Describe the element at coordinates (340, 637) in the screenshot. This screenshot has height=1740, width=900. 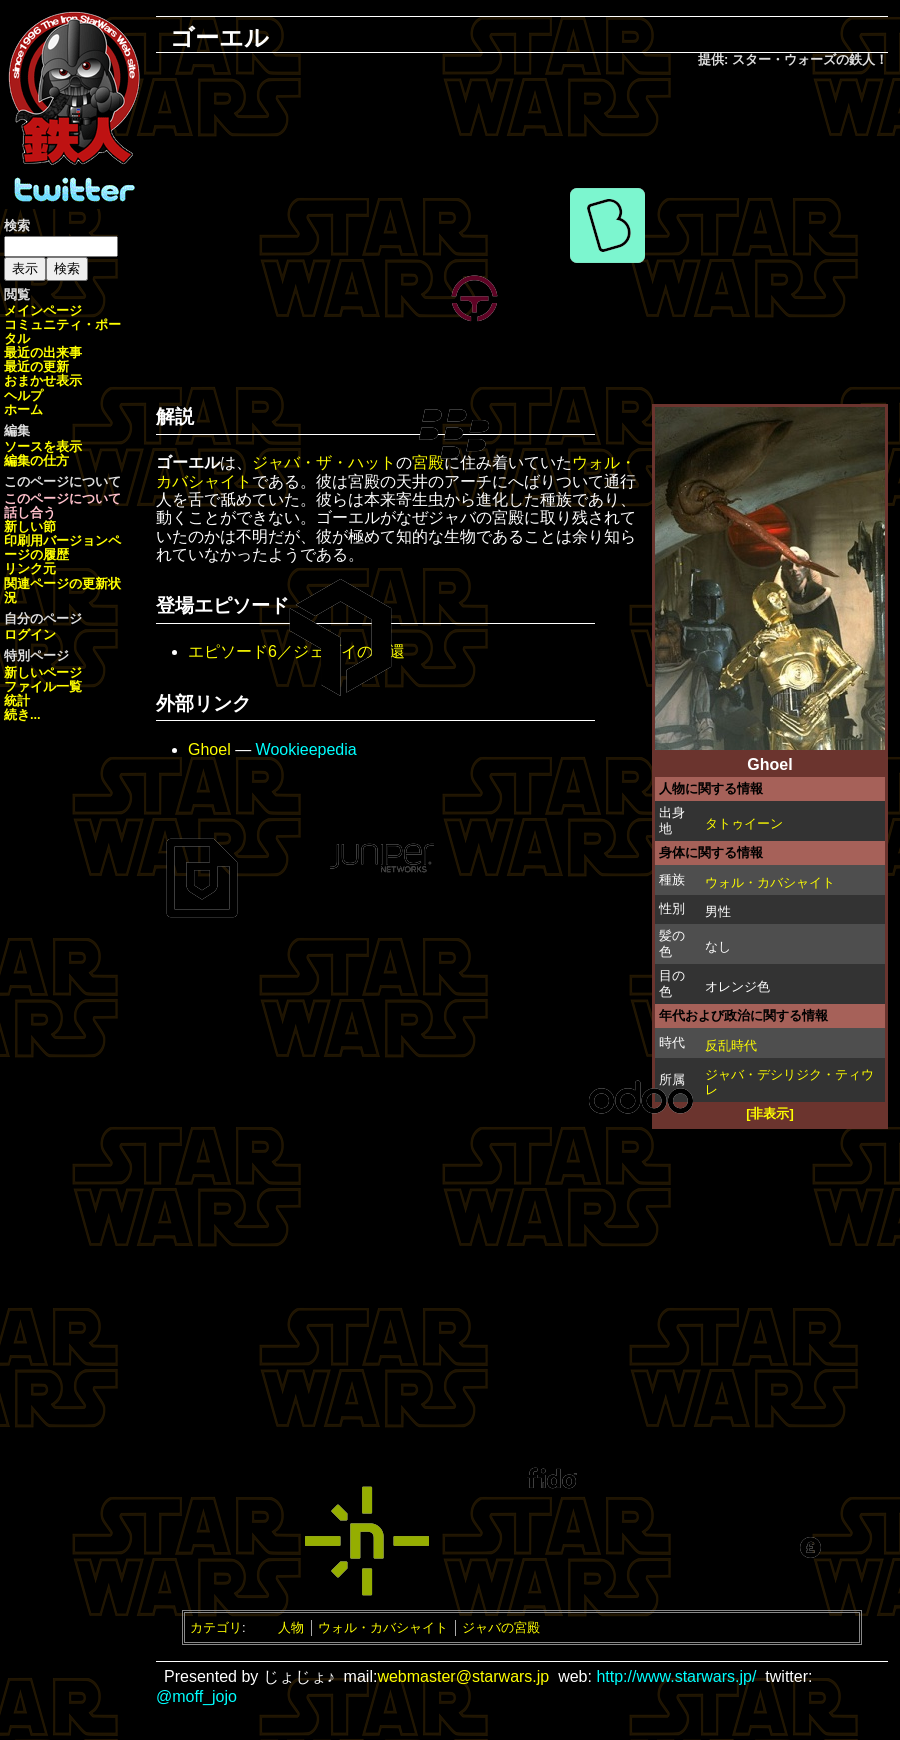
I see `new relic application performance monitoring logo` at that location.